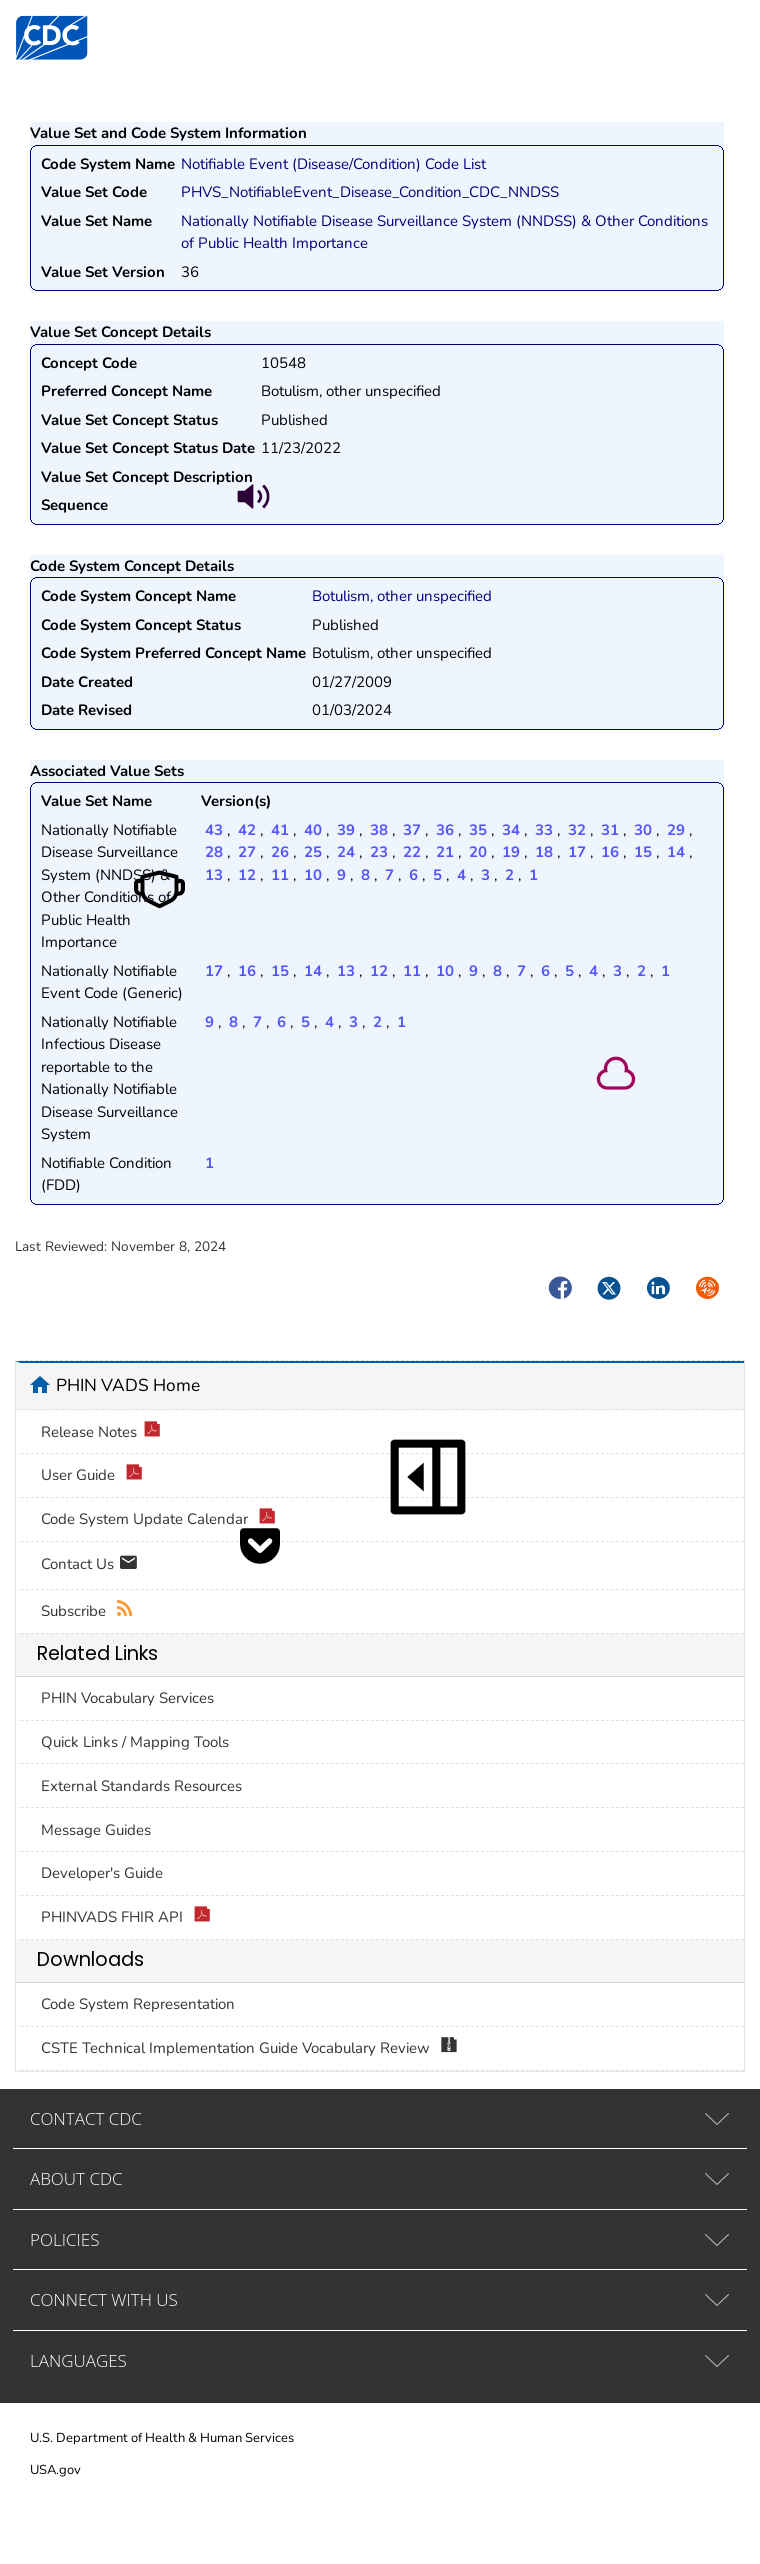 The image size is (760, 2564). I want to click on save to pocket for later reading, so click(260, 1546).